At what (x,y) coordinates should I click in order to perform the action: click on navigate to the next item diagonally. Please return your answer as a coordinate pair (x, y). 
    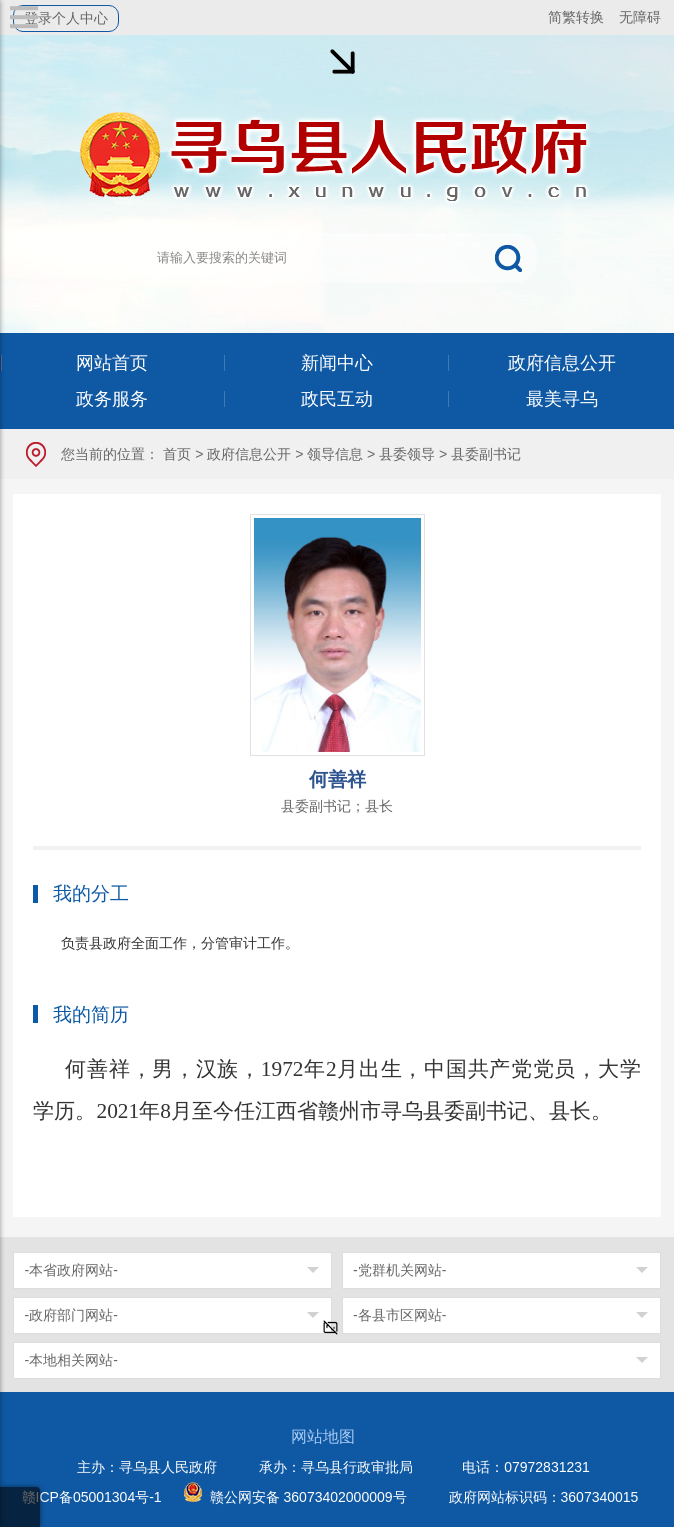
    Looking at the image, I should click on (342, 61).